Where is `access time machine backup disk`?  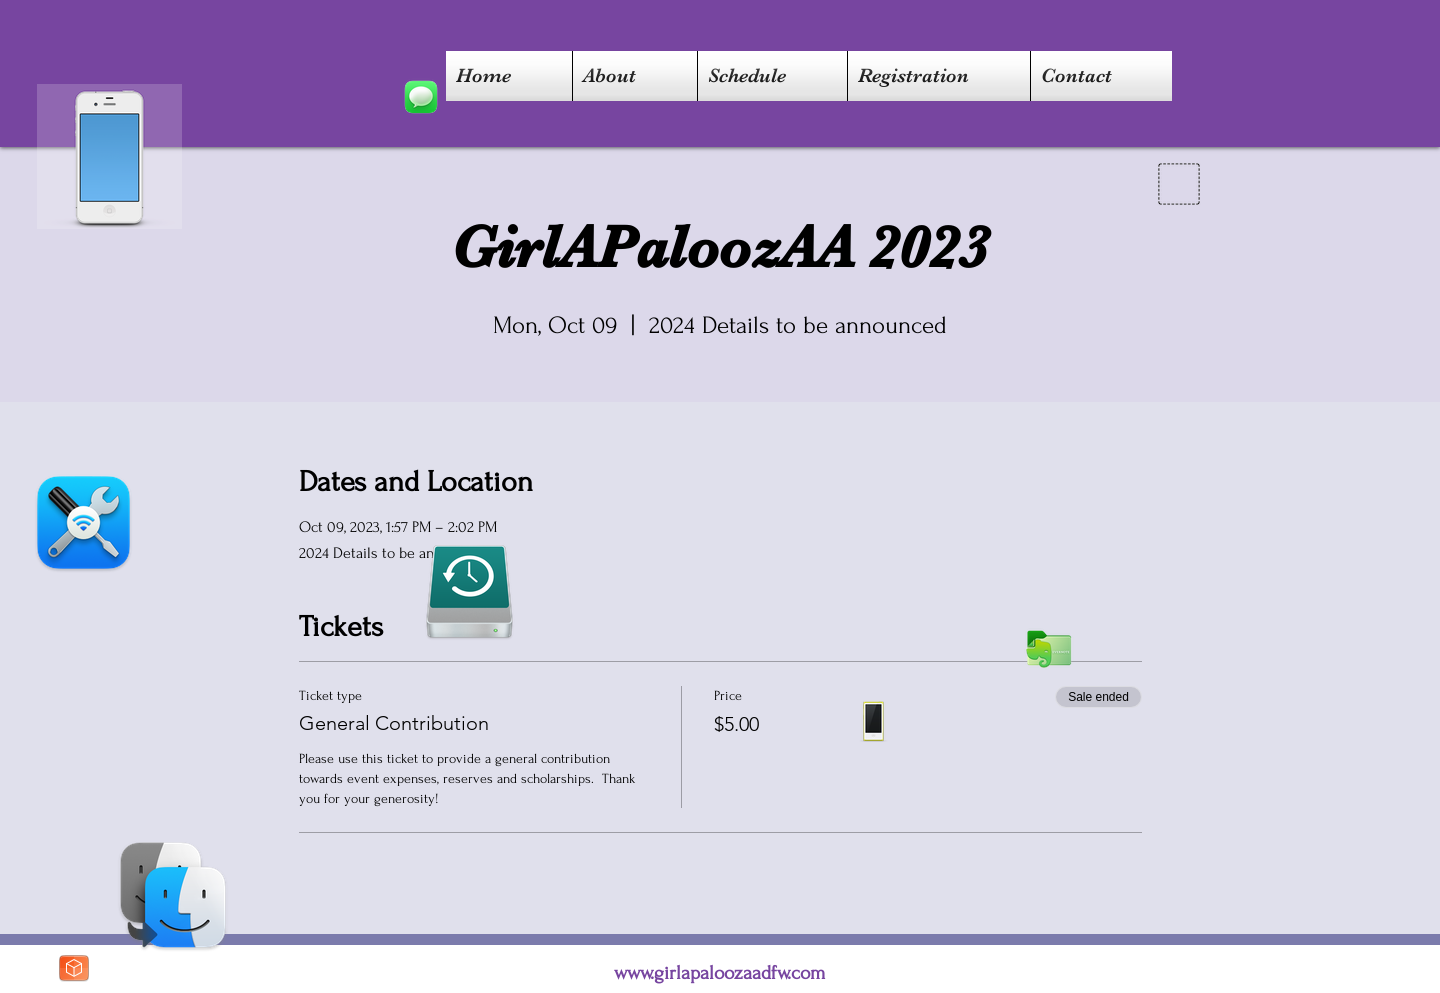 access time machine backup disk is located at coordinates (469, 593).